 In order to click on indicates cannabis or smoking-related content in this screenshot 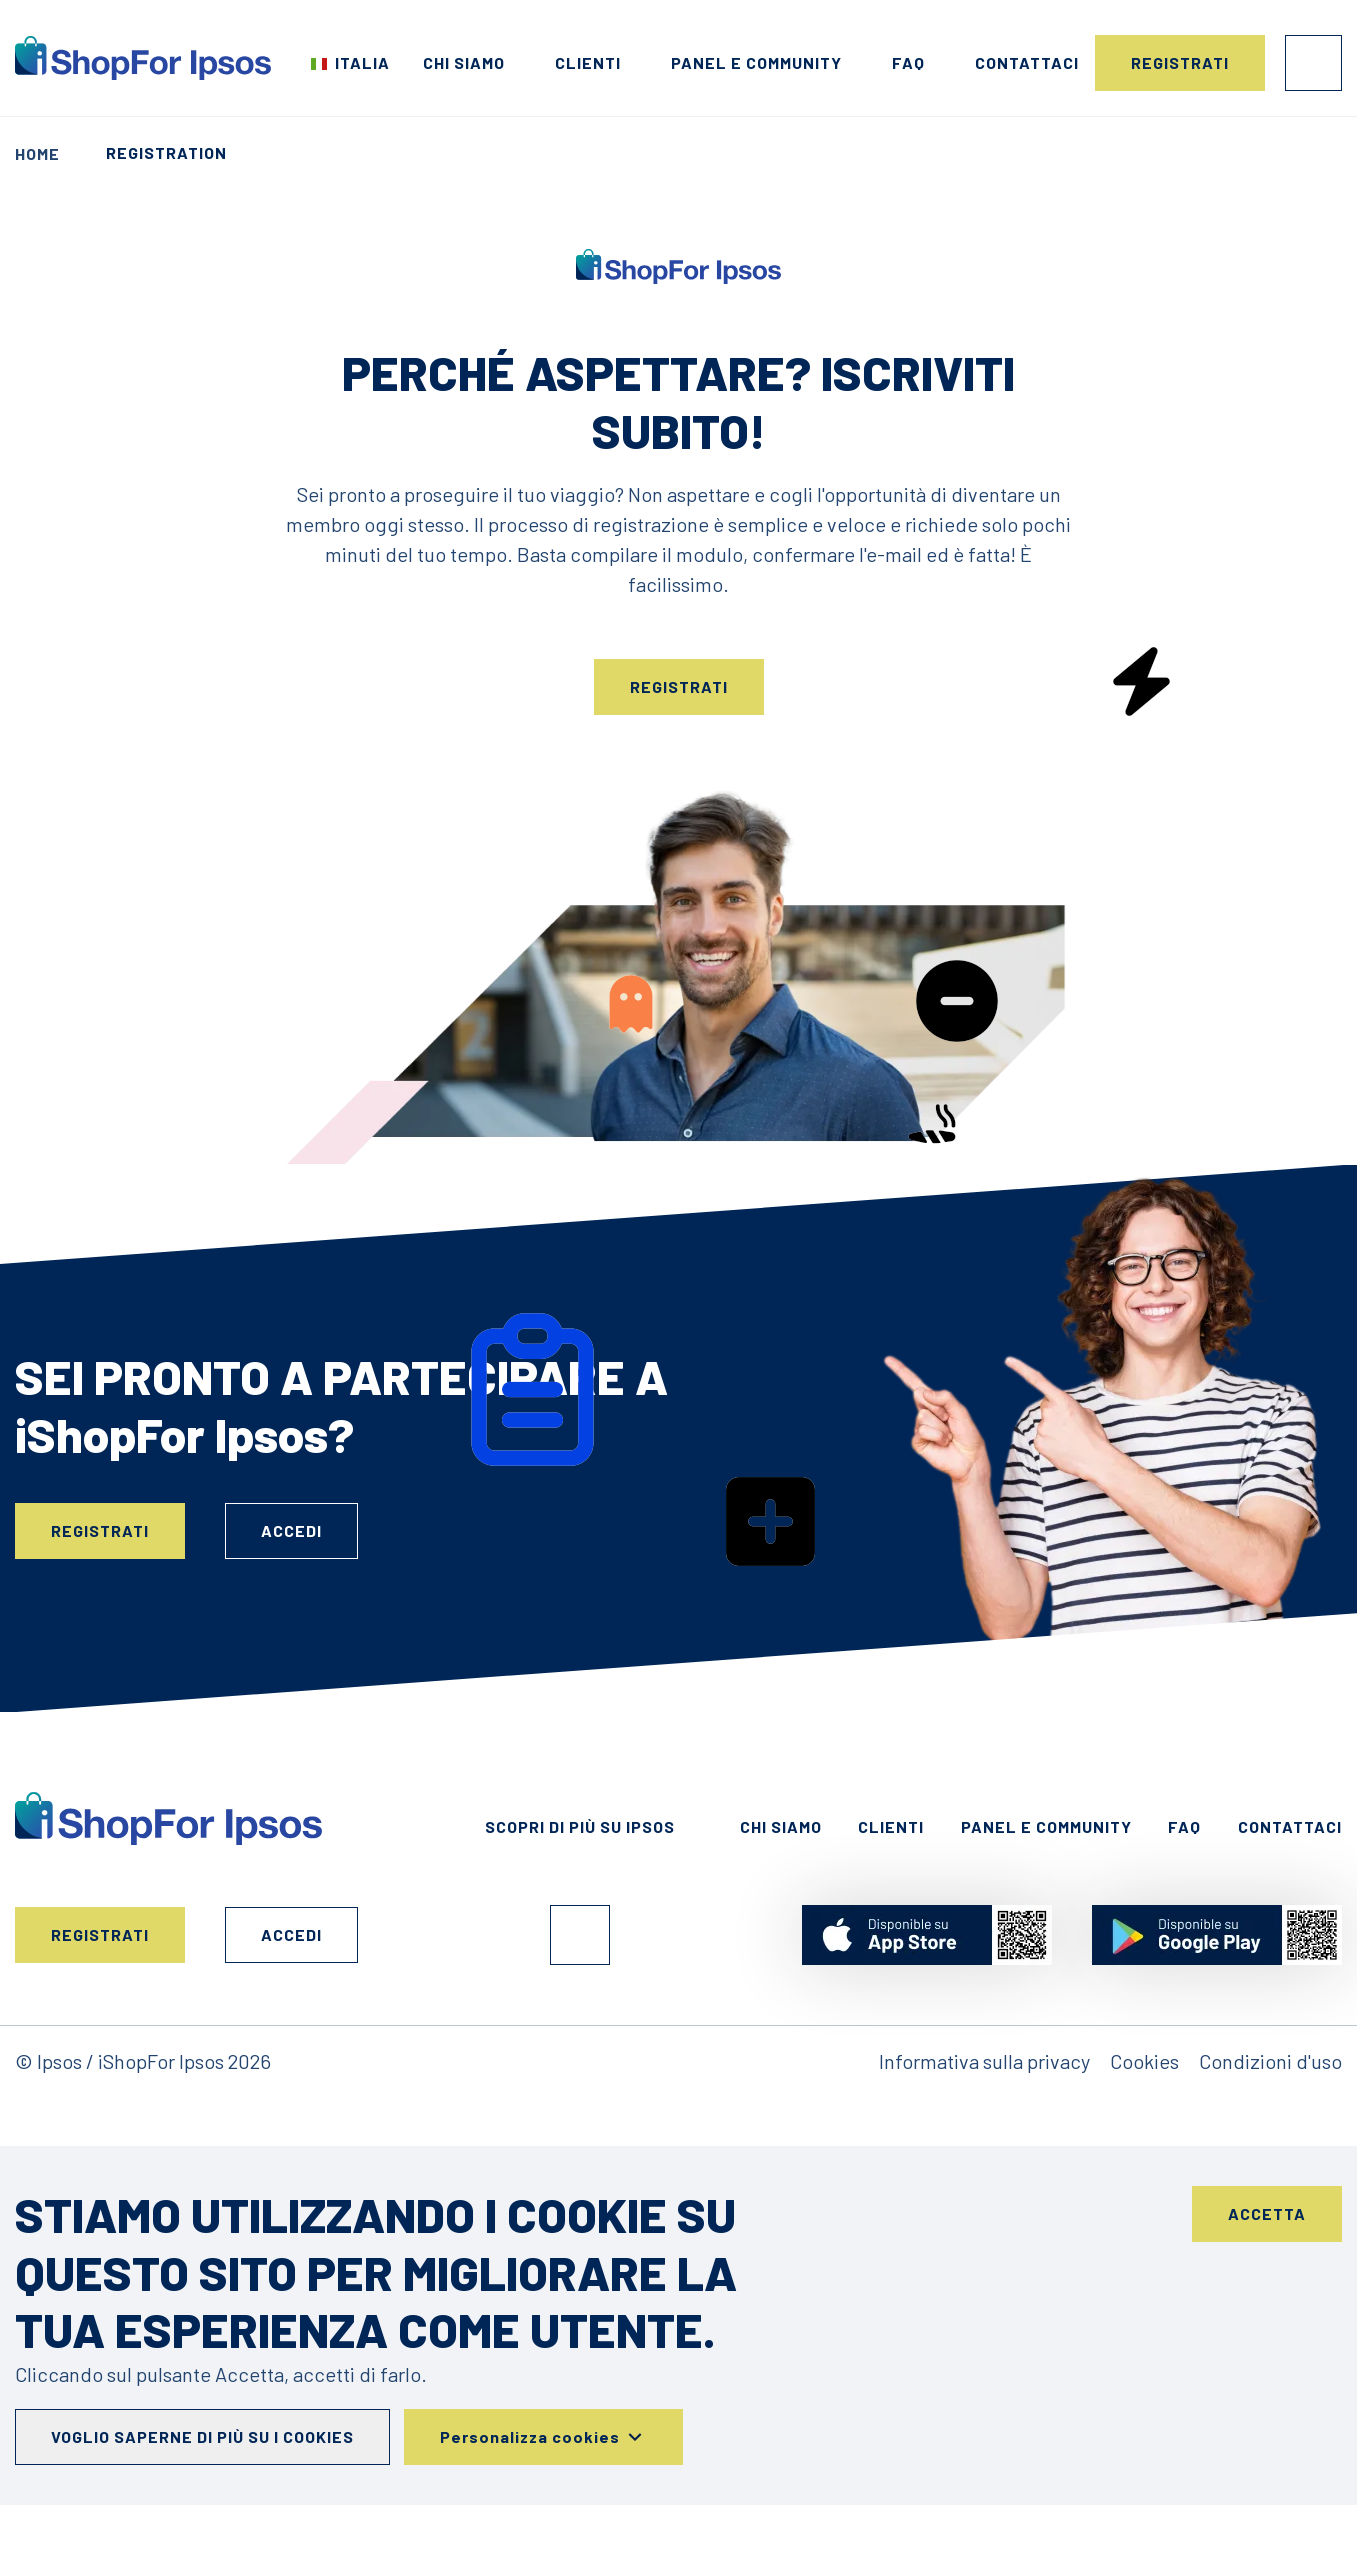, I will do `click(932, 1125)`.